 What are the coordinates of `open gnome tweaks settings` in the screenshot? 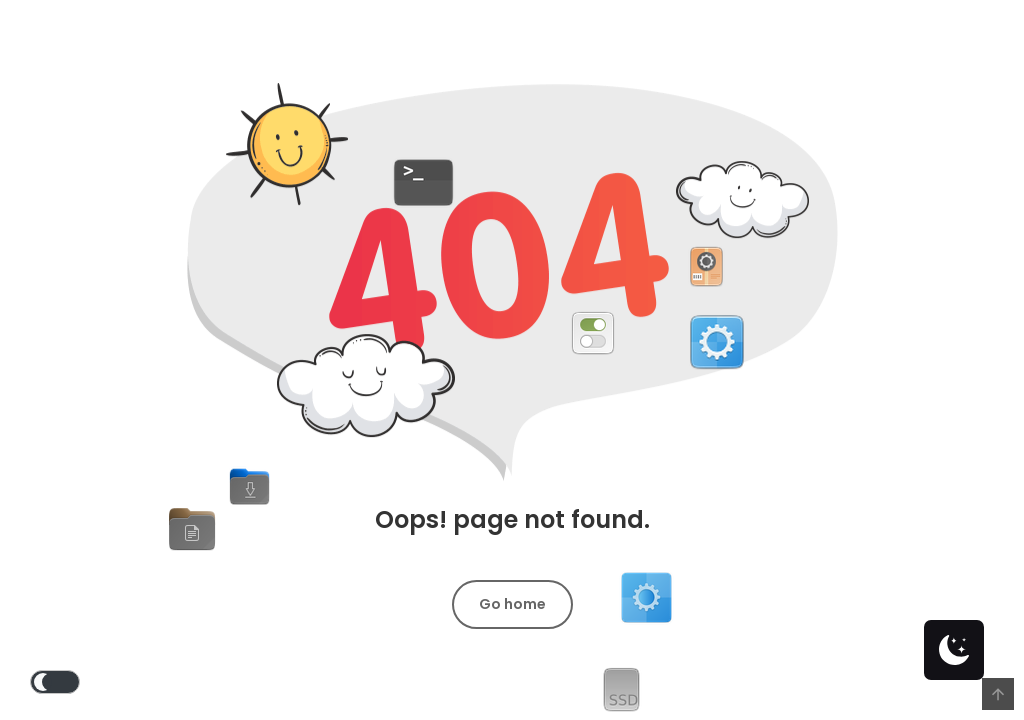 It's located at (593, 333).